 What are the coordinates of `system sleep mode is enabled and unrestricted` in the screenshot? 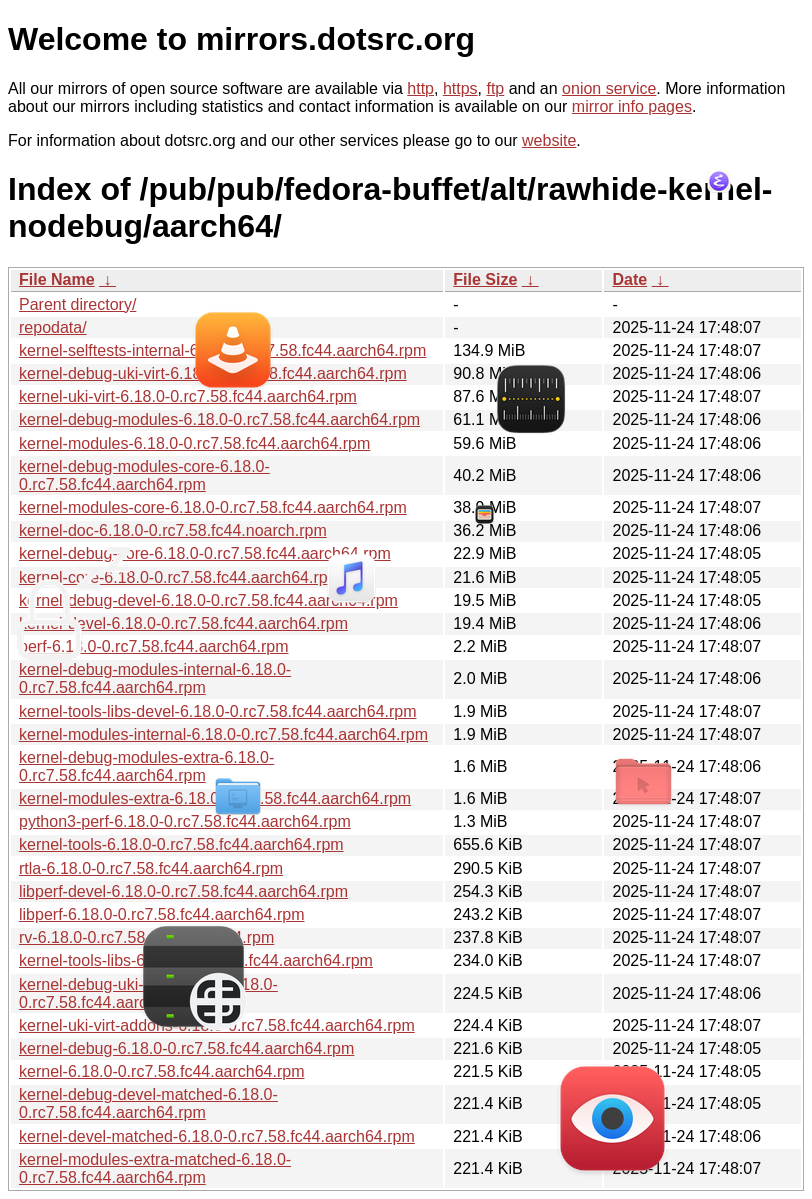 It's located at (73, 603).